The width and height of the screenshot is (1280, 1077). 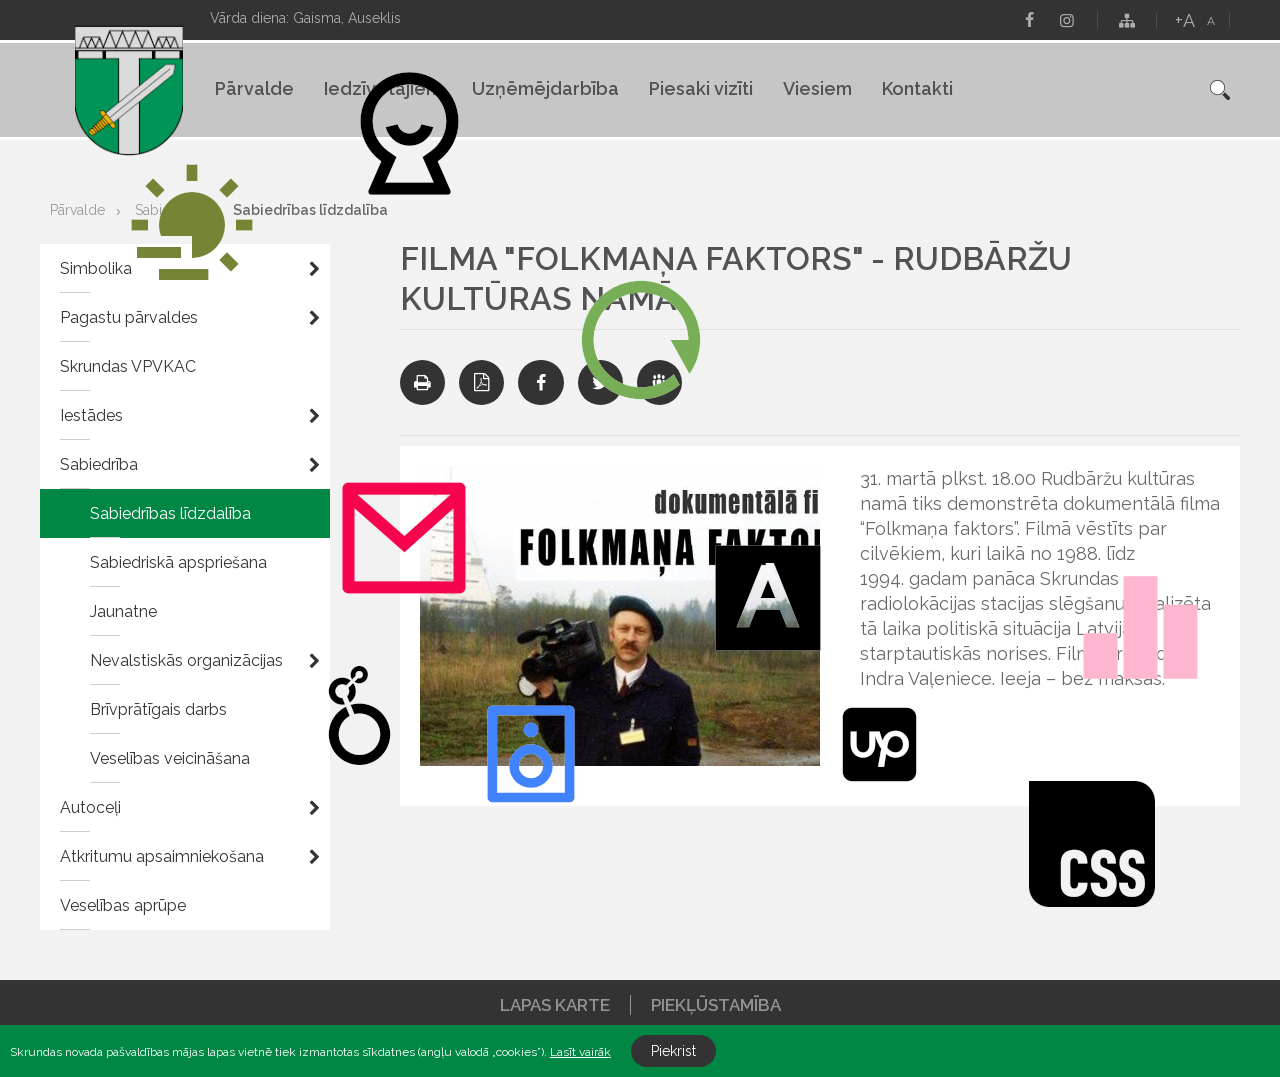 What do you see at coordinates (409, 133) in the screenshot?
I see `view user profile` at bounding box center [409, 133].